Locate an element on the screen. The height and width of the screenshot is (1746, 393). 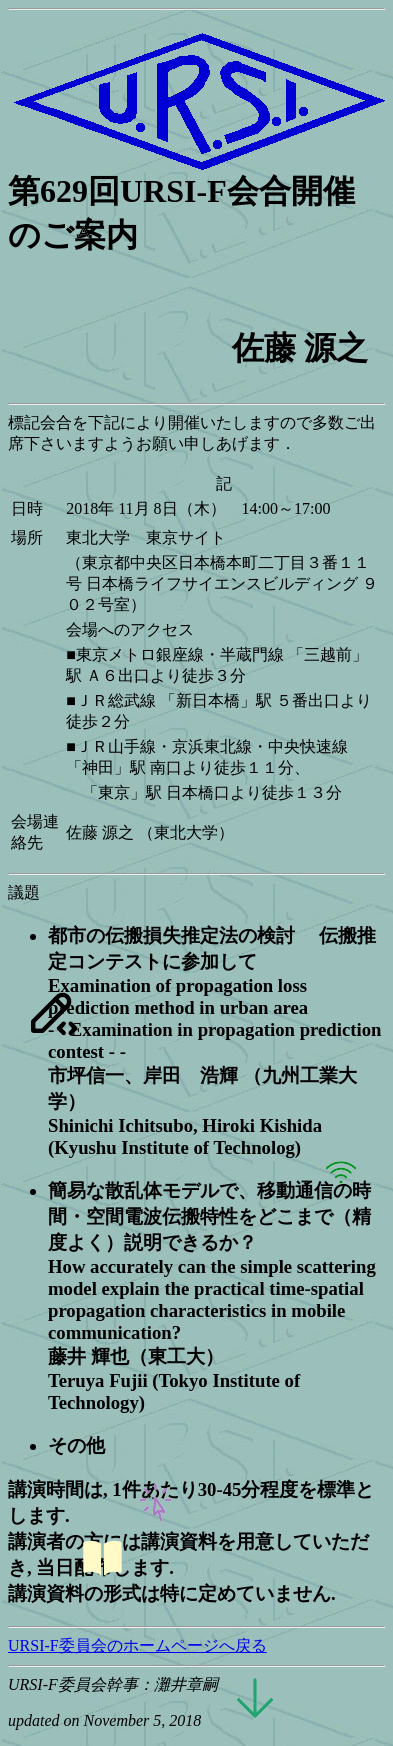
edit or write code is located at coordinates (52, 1012).